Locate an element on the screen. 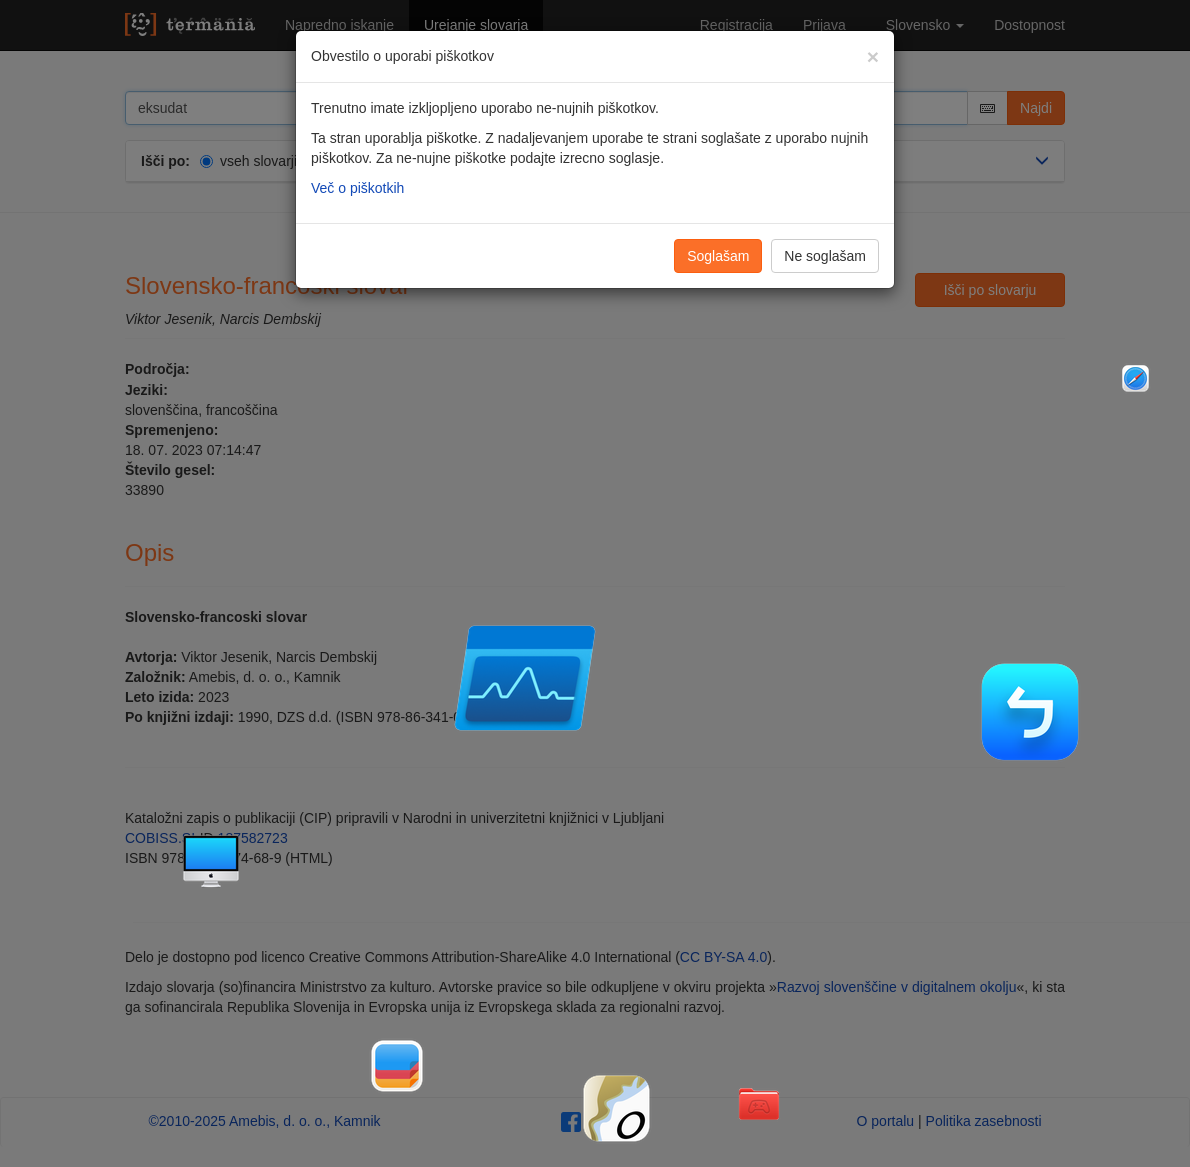 This screenshot has width=1190, height=1167. open process monitor application is located at coordinates (525, 678).